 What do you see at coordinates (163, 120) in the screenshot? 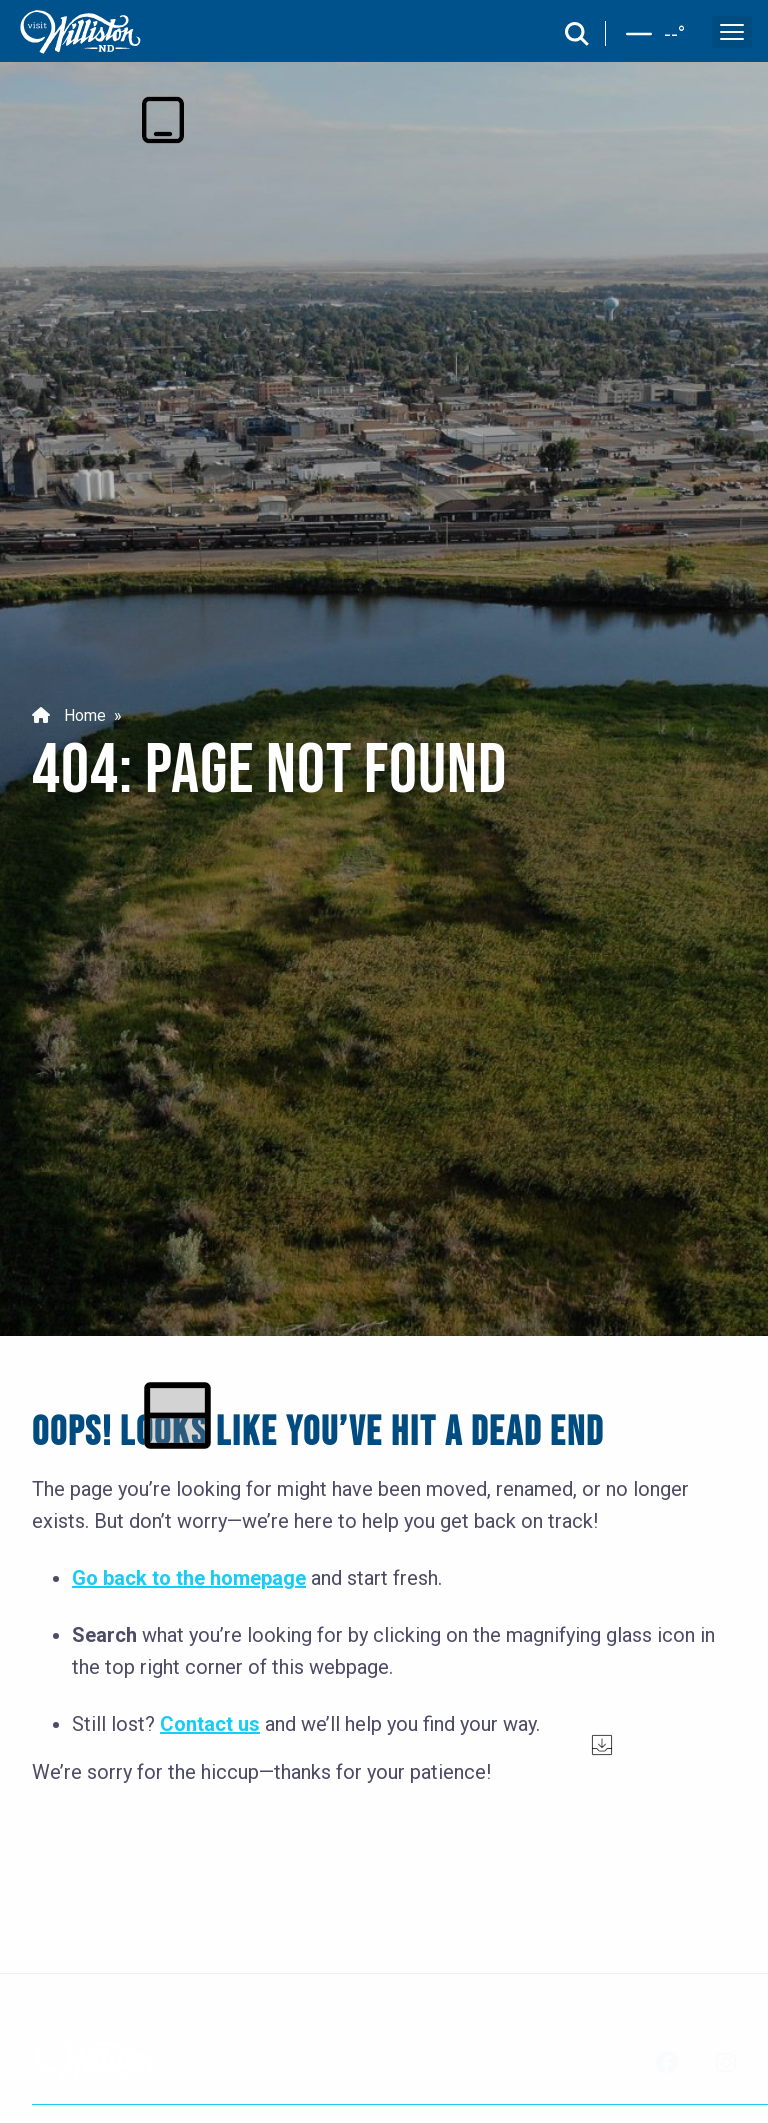
I see `view on iPad or tablet device` at bounding box center [163, 120].